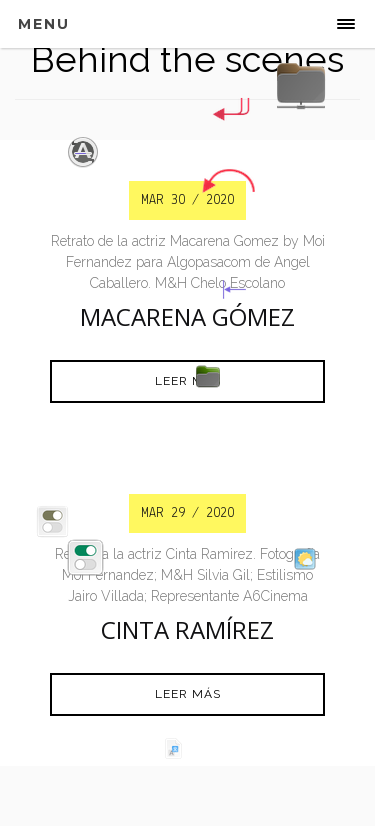 This screenshot has height=826, width=375. I want to click on undo the last action, so click(228, 180).